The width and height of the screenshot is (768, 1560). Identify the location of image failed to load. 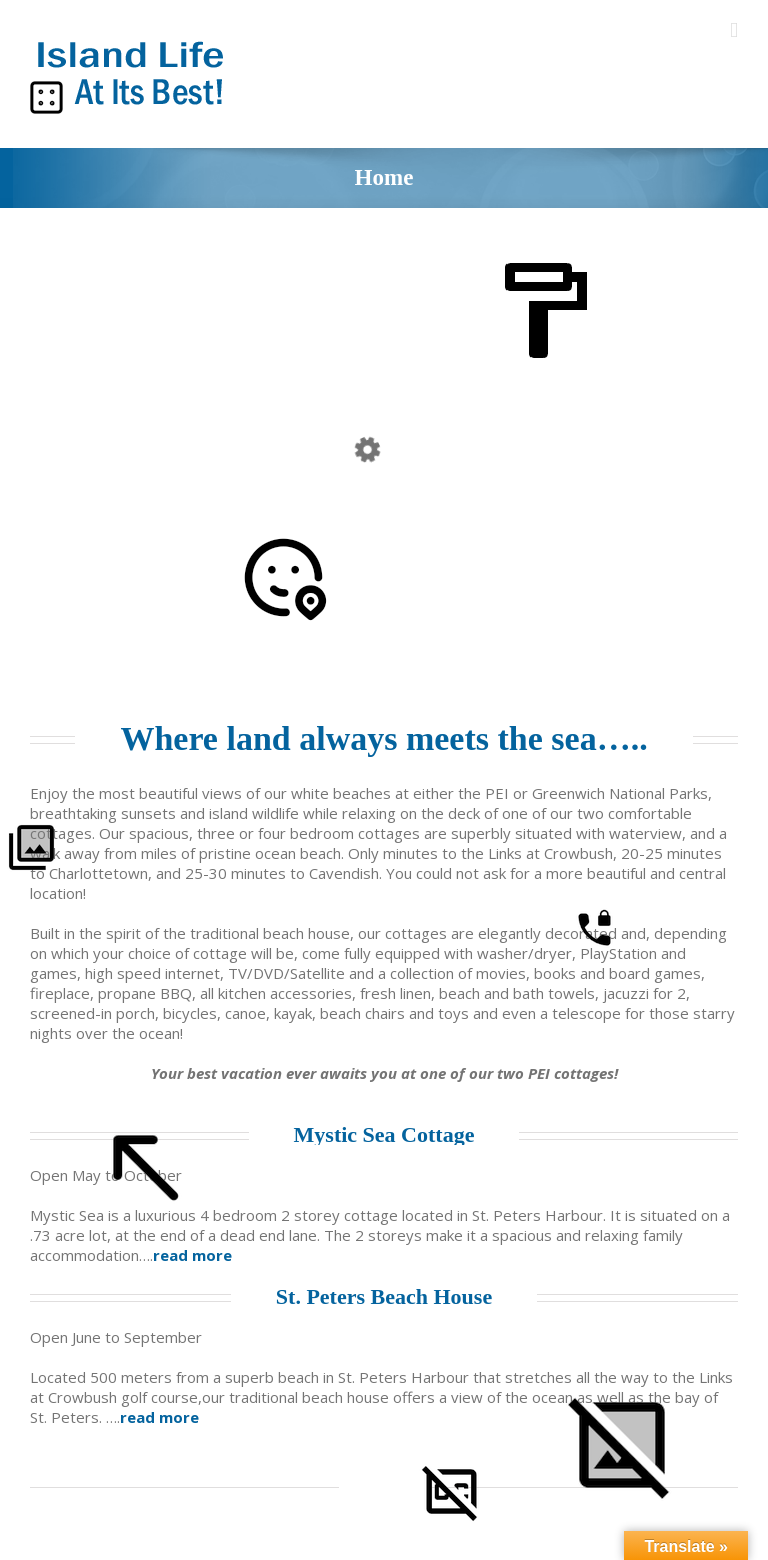
(622, 1445).